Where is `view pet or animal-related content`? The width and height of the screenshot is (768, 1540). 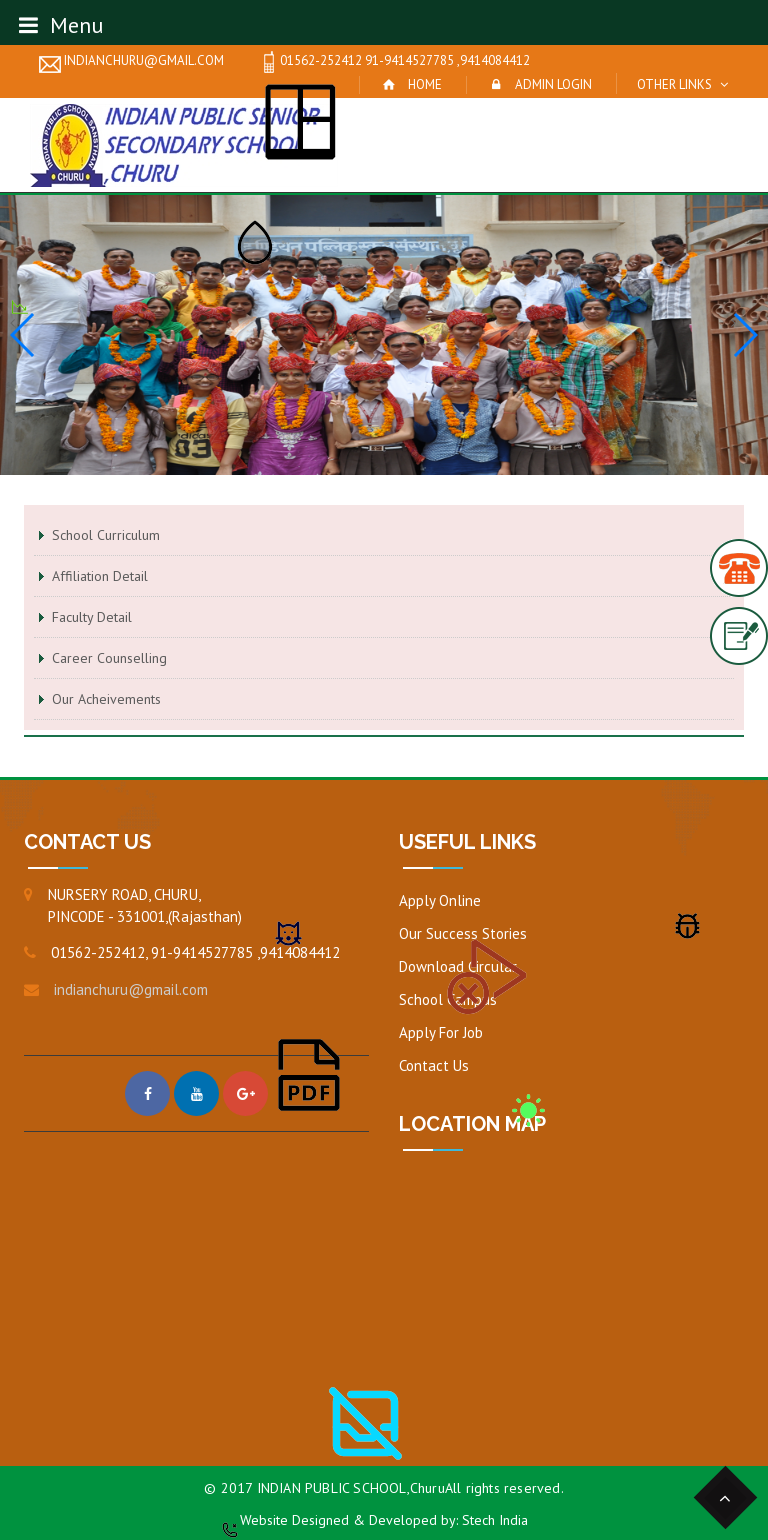 view pet or animal-related content is located at coordinates (288, 933).